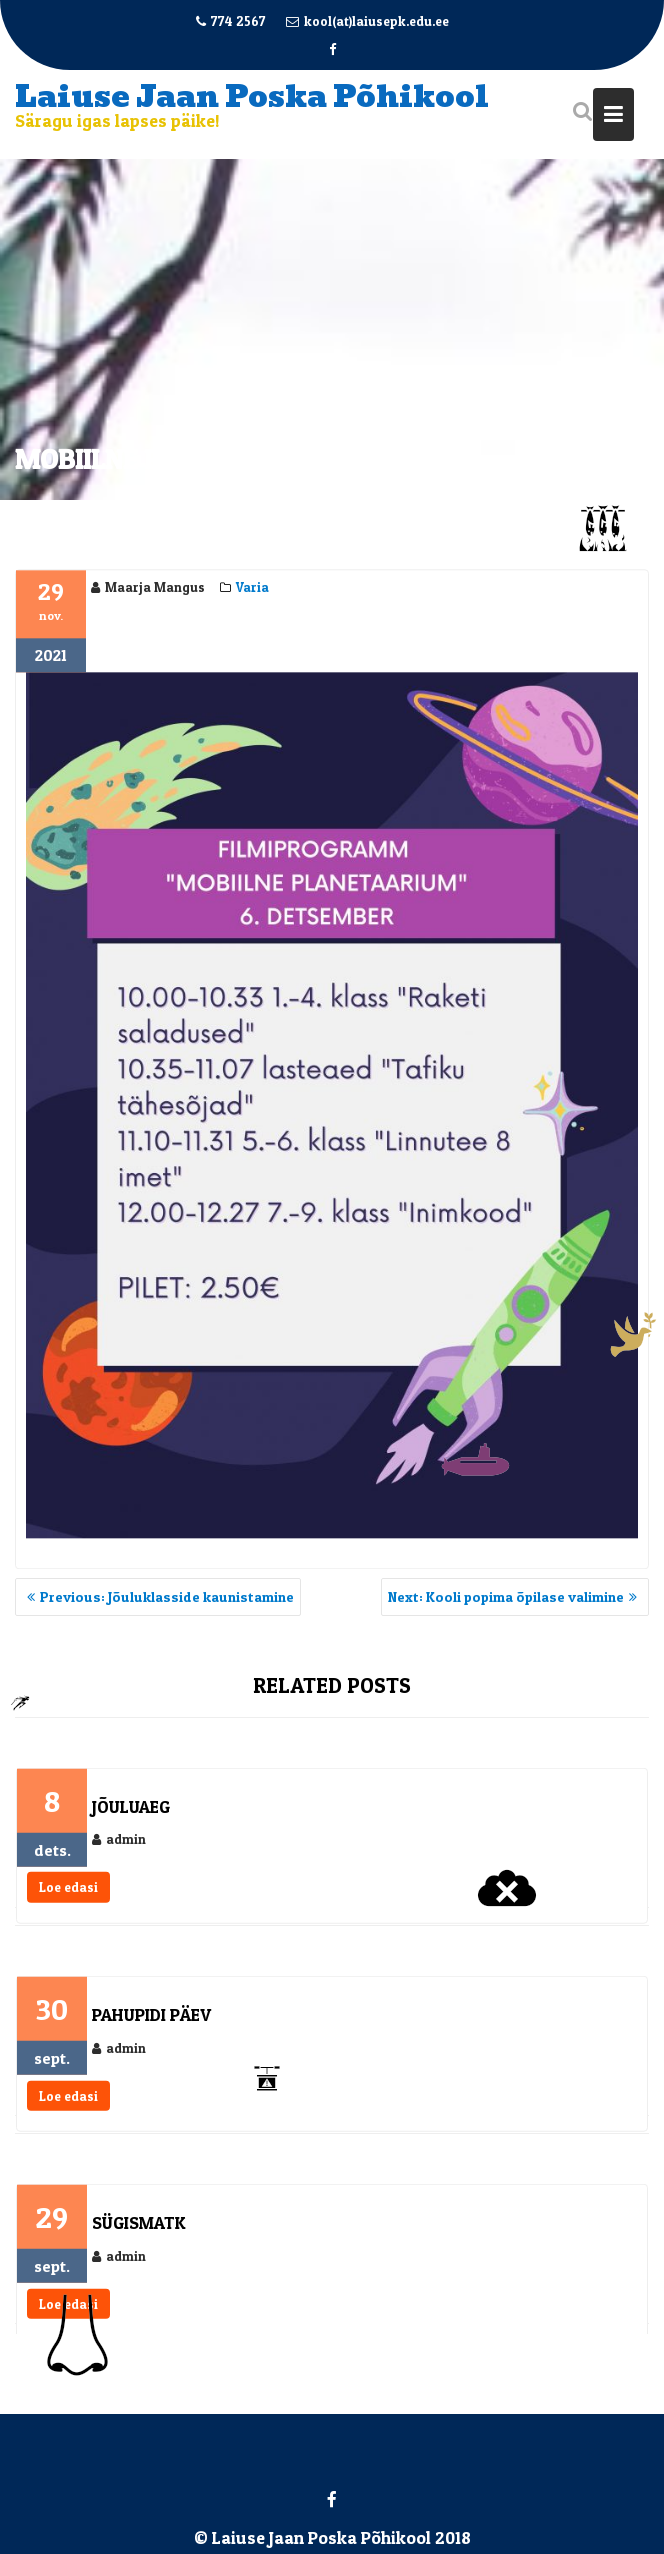 This screenshot has width=664, height=2554. I want to click on indicates peace or harmony theme, so click(633, 1334).